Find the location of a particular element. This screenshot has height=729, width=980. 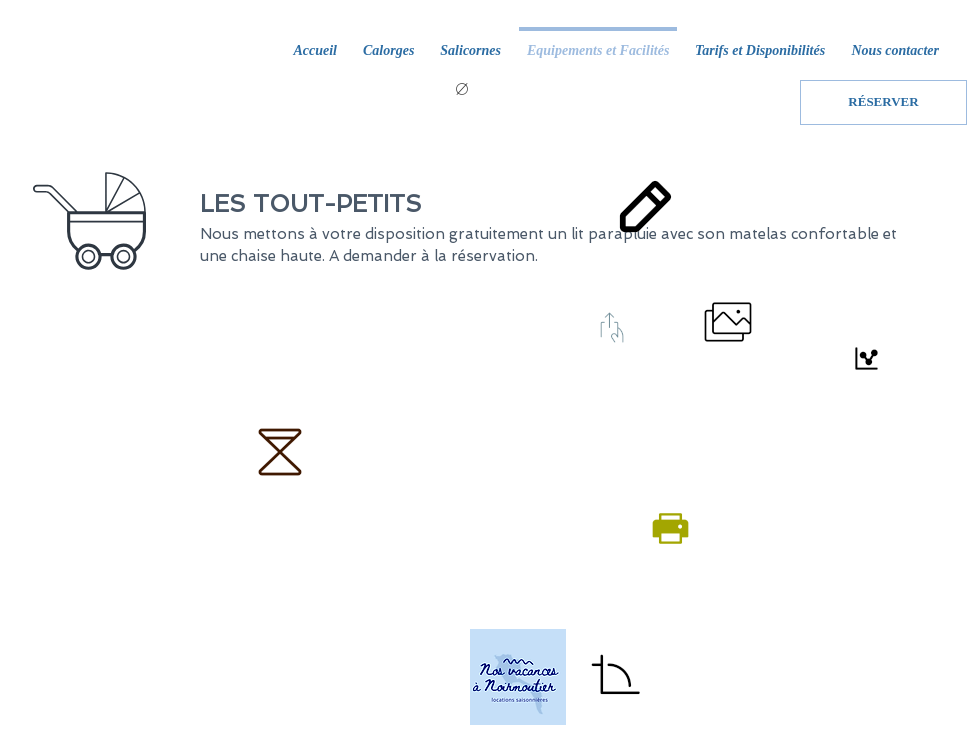

indicates high time remaining or early stage of a process is located at coordinates (280, 452).